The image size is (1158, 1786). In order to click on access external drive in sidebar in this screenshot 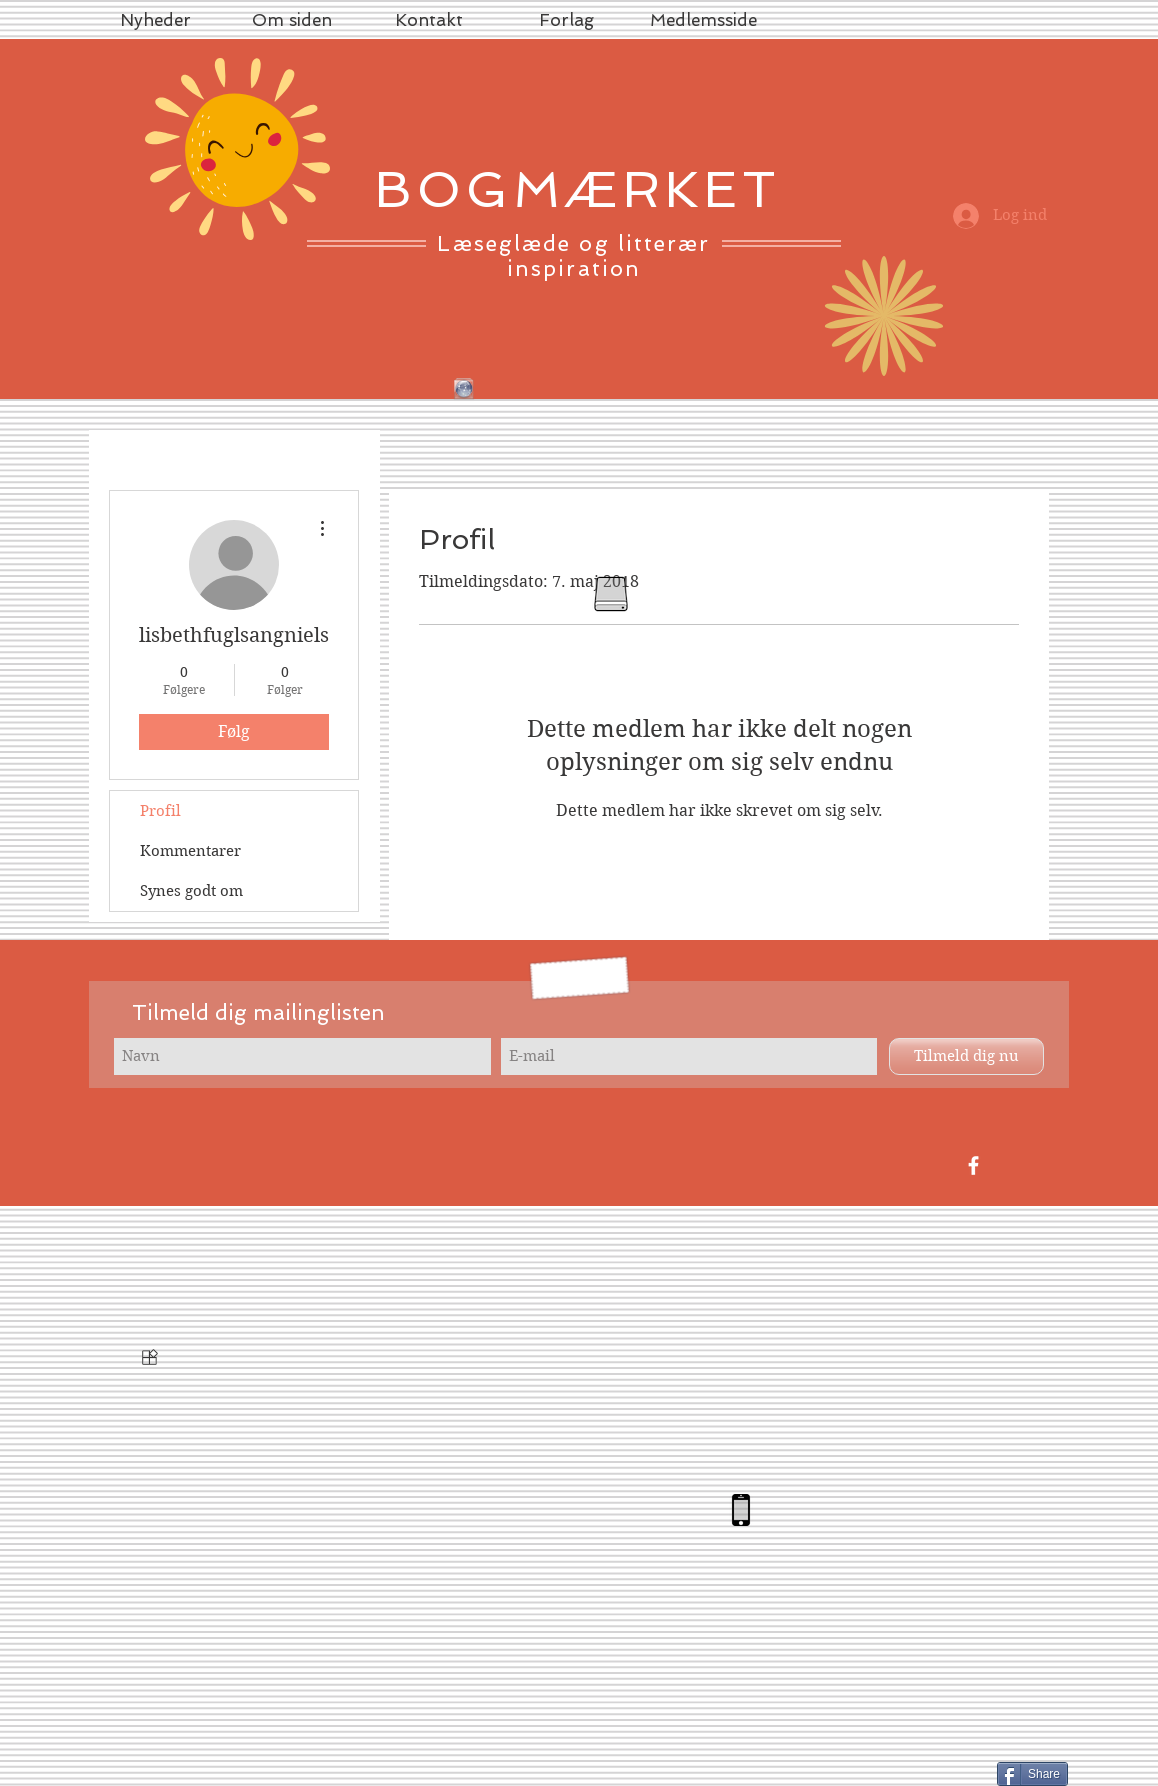, I will do `click(611, 594)`.